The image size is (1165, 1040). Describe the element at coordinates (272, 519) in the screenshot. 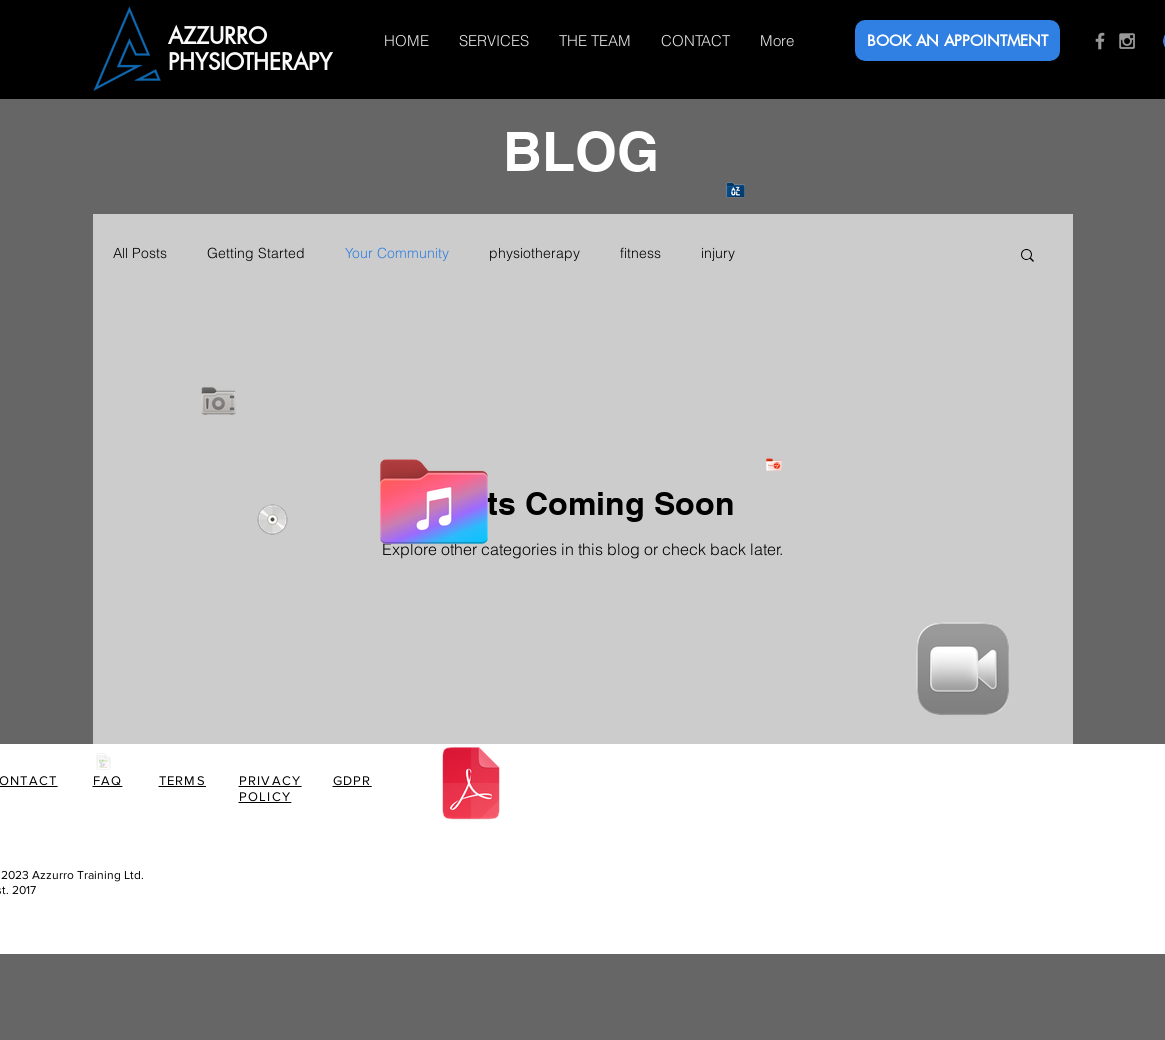

I see `indicates a DVD-ROM drive or disc` at that location.